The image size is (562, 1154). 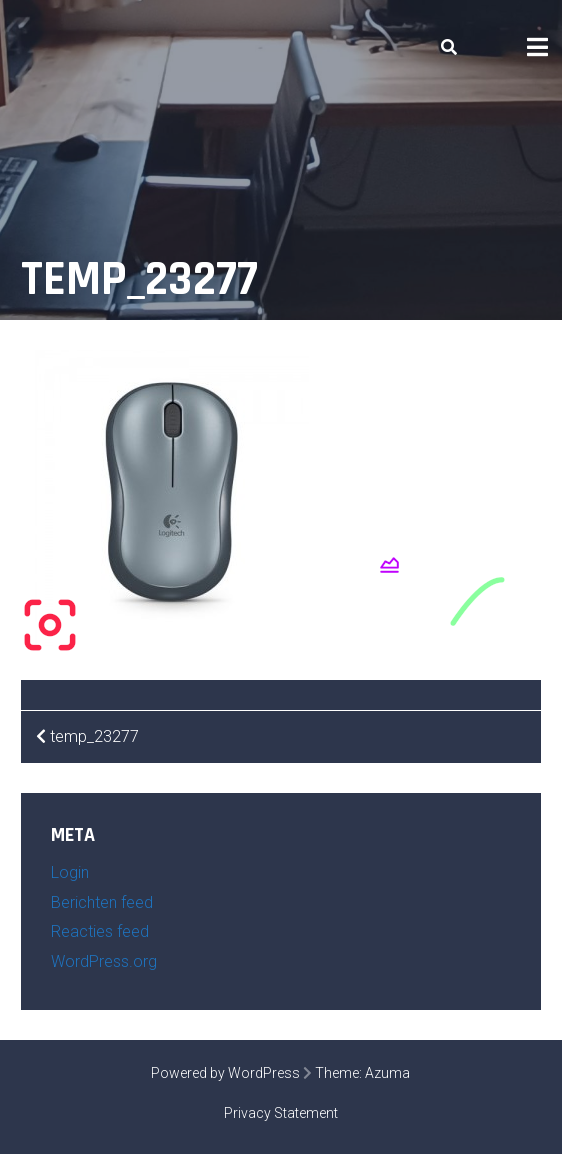 What do you see at coordinates (50, 625) in the screenshot?
I see `capture a screenshot or photo` at bounding box center [50, 625].